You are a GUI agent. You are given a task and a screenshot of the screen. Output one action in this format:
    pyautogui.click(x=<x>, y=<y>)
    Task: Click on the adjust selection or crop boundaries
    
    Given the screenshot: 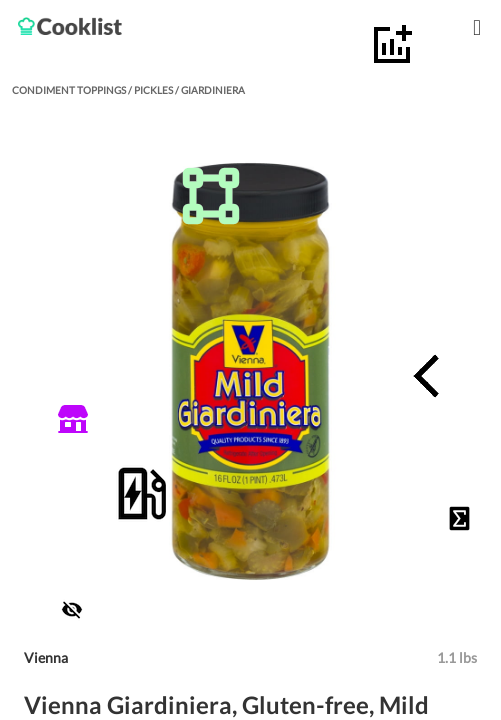 What is the action you would take?
    pyautogui.click(x=211, y=196)
    